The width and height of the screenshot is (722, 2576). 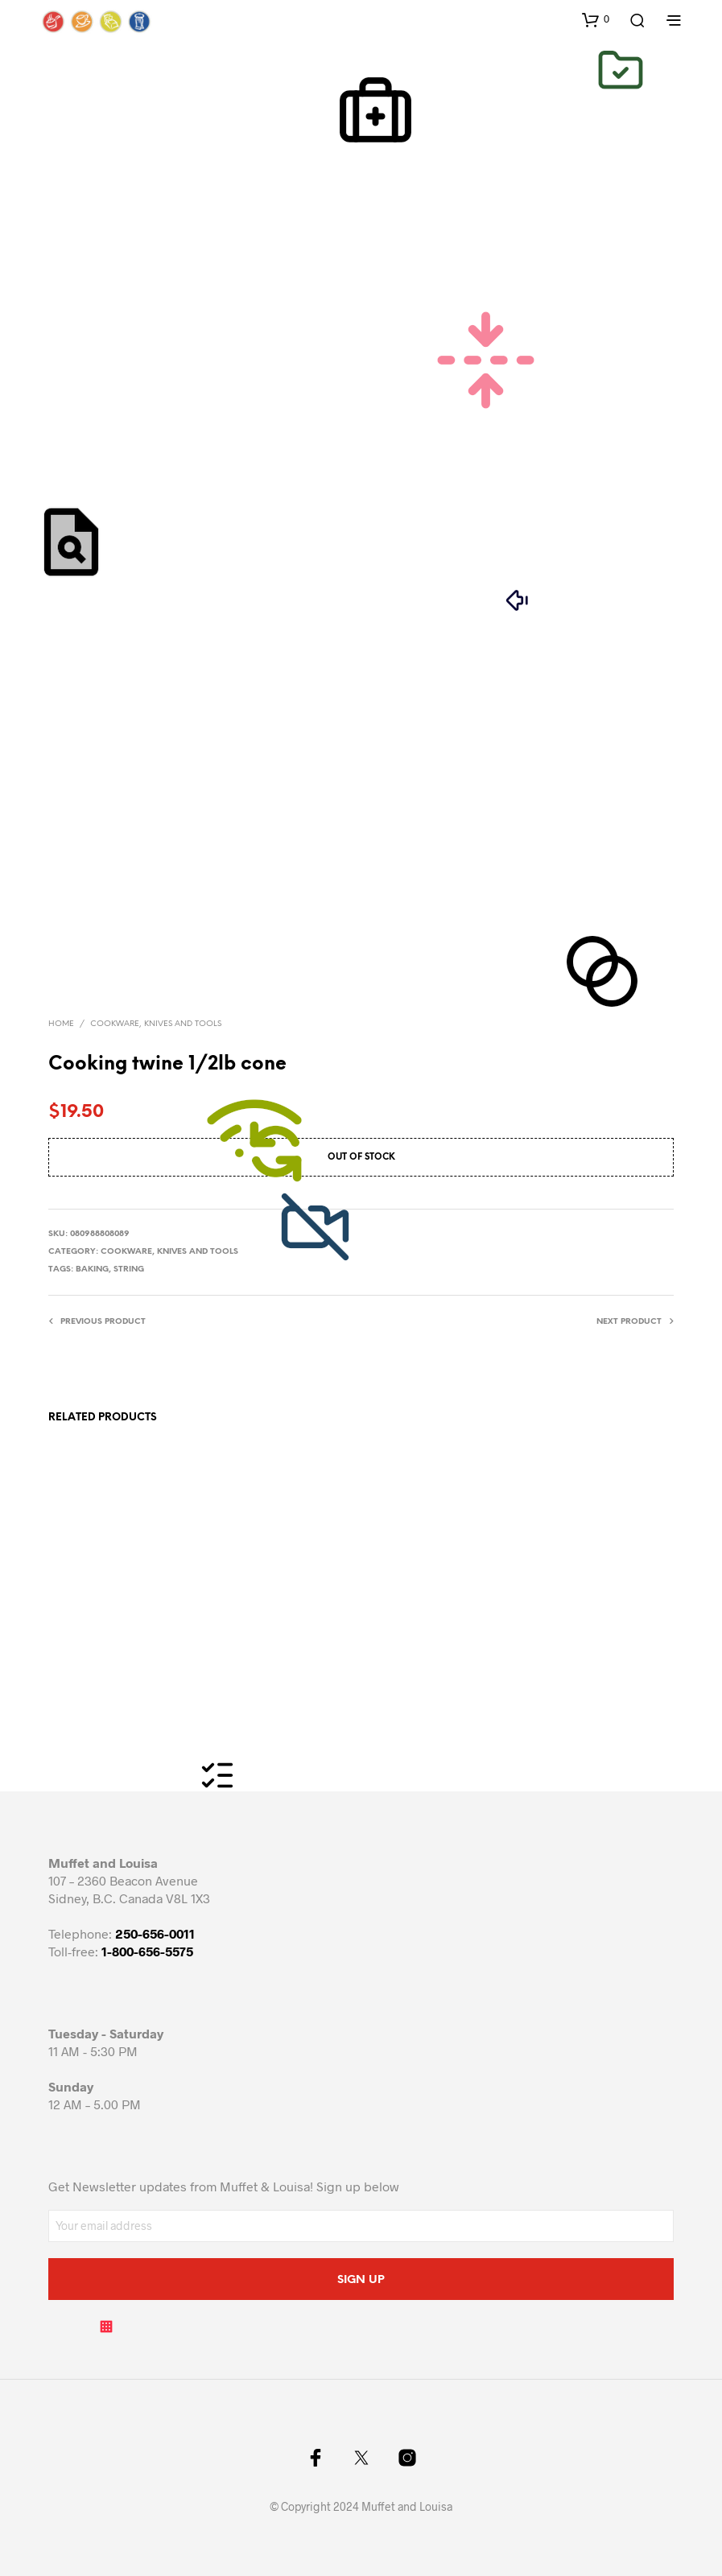 I want to click on open app drawer or launcher, so click(x=106, y=2327).